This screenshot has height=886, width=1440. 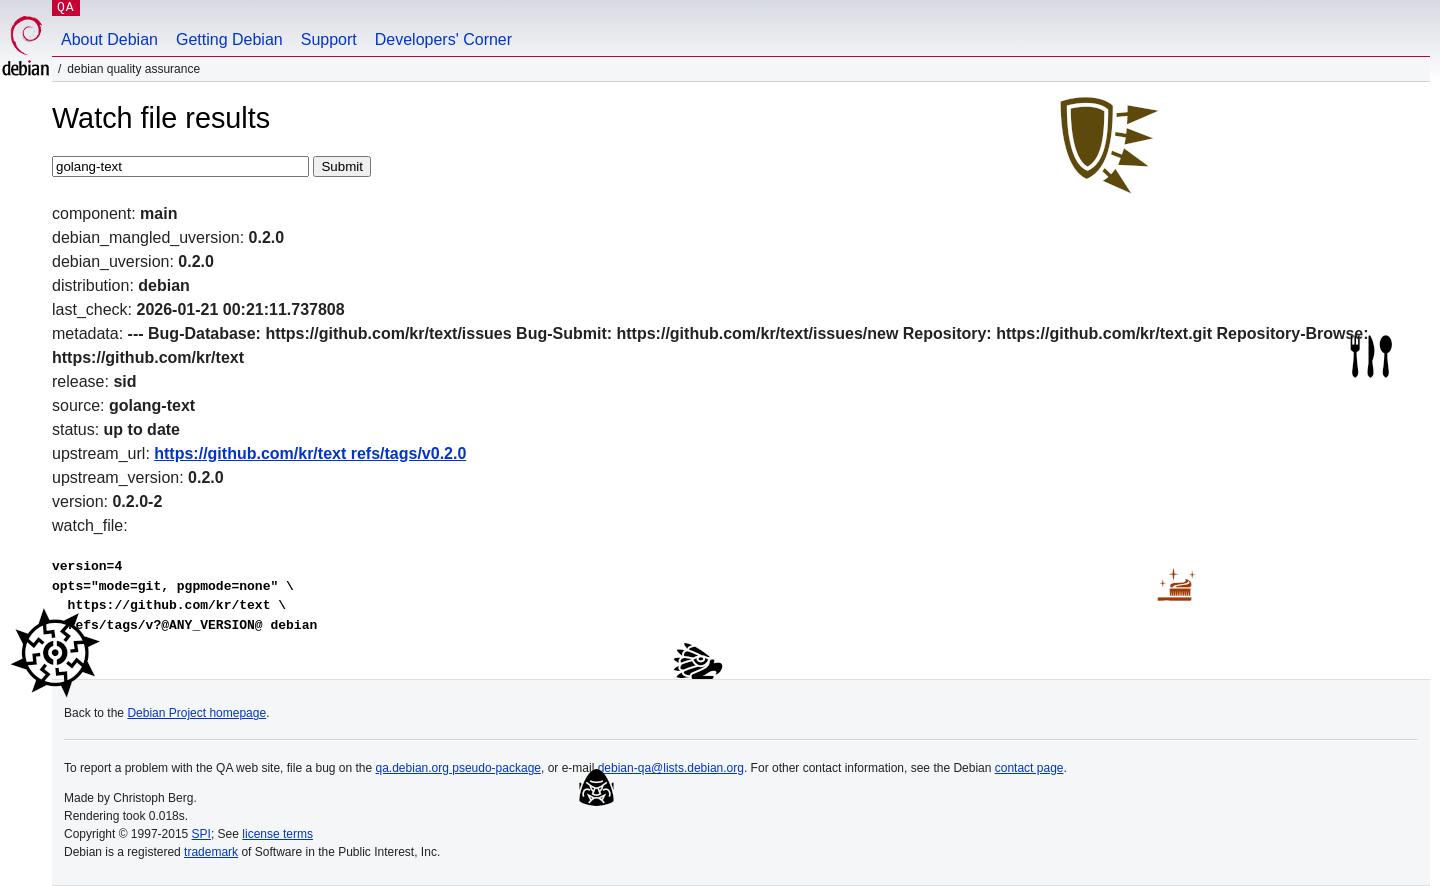 What do you see at coordinates (55, 652) in the screenshot?
I see `a trap or hazard element in a game` at bounding box center [55, 652].